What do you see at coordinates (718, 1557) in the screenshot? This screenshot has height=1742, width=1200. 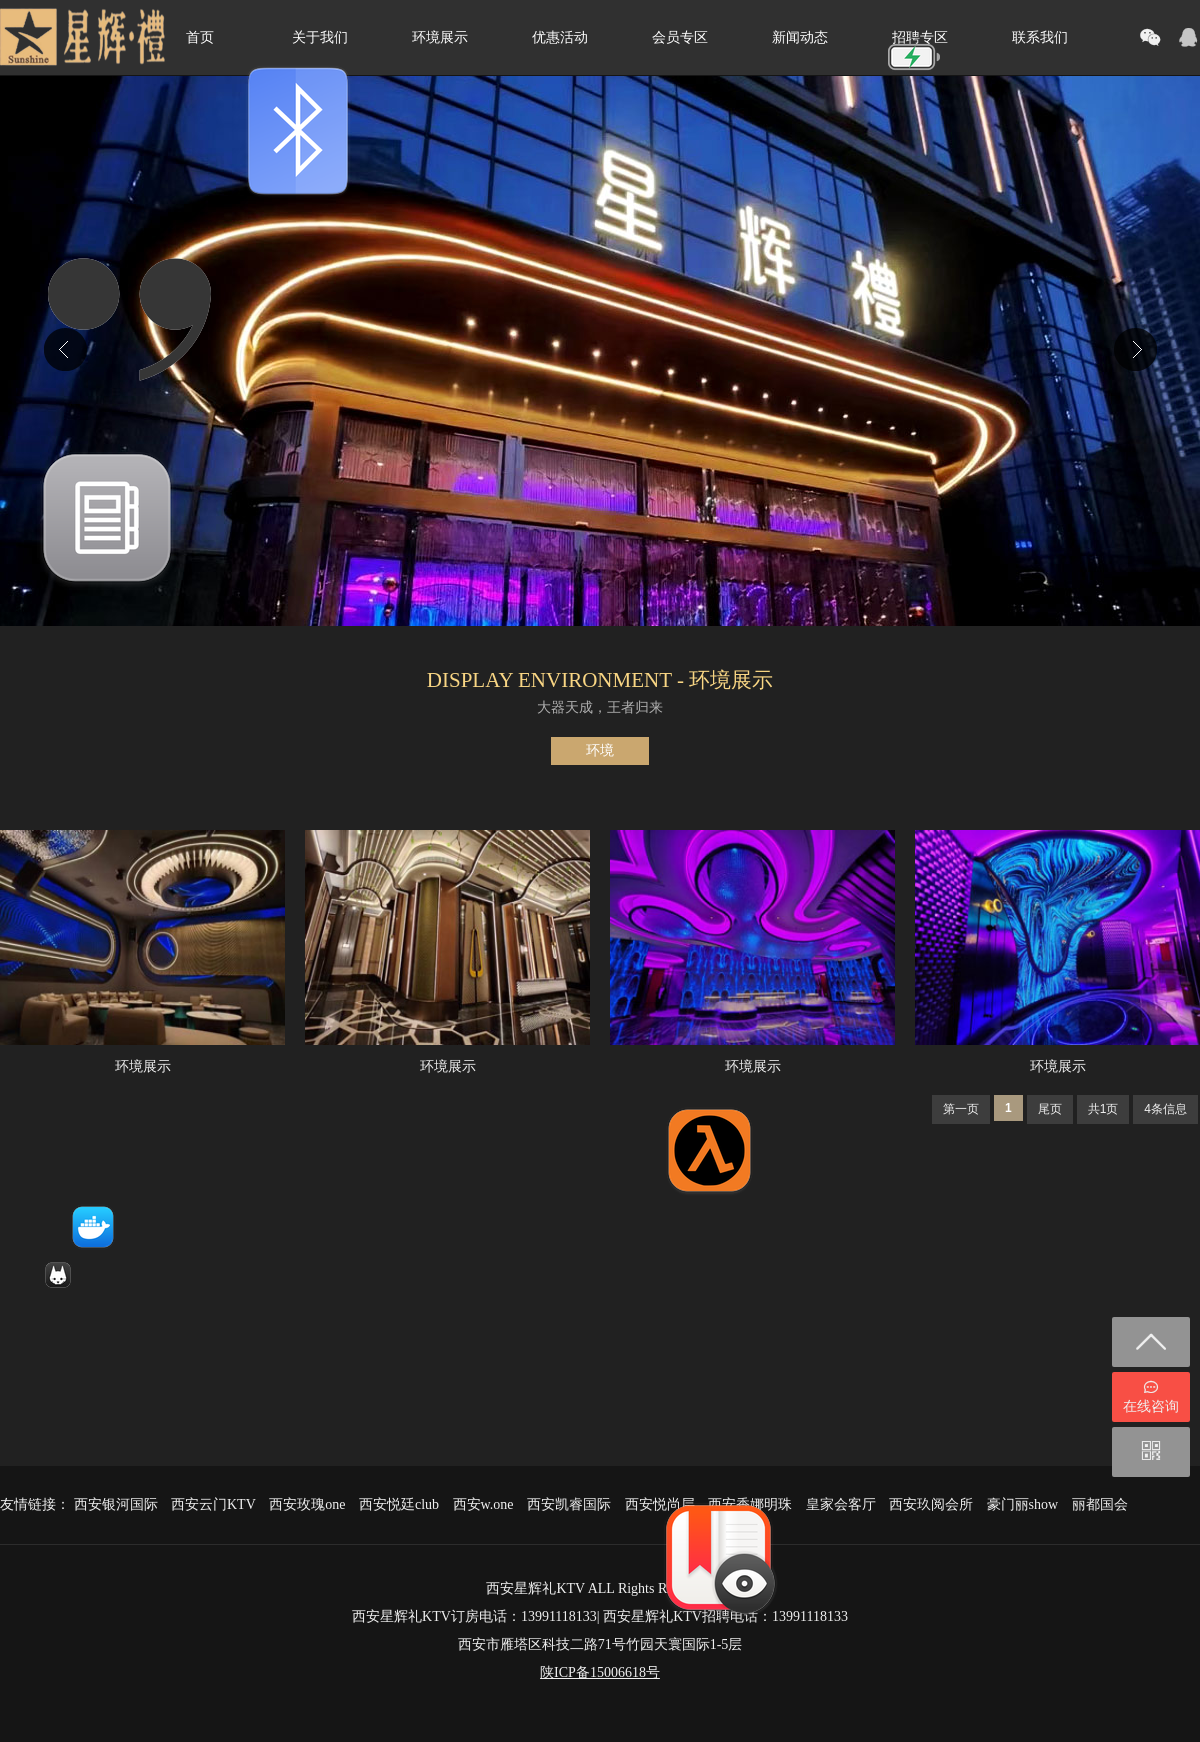 I see `open calibre e-book management app` at bounding box center [718, 1557].